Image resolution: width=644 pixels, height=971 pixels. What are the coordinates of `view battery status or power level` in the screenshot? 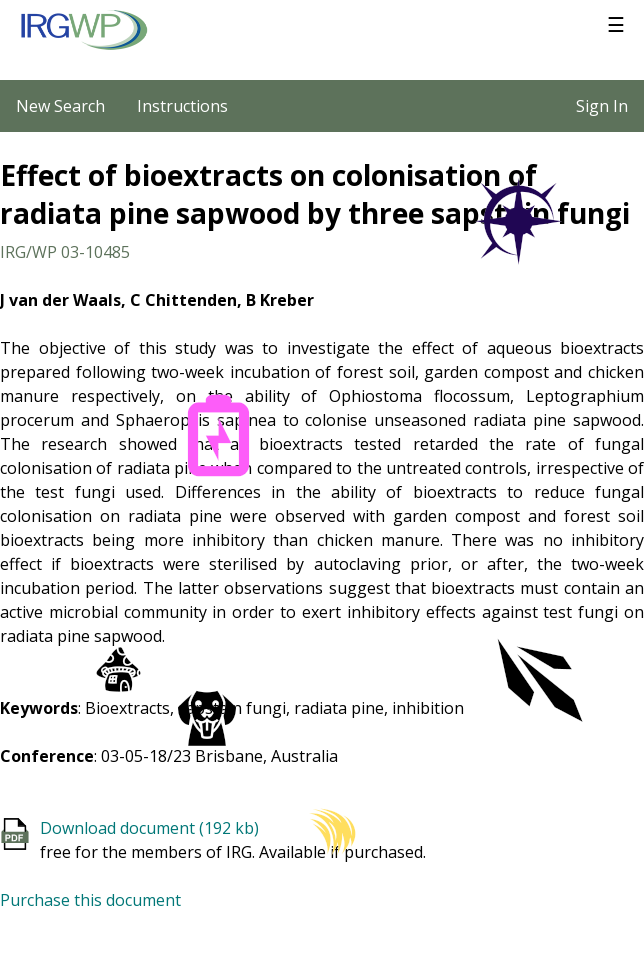 It's located at (218, 435).